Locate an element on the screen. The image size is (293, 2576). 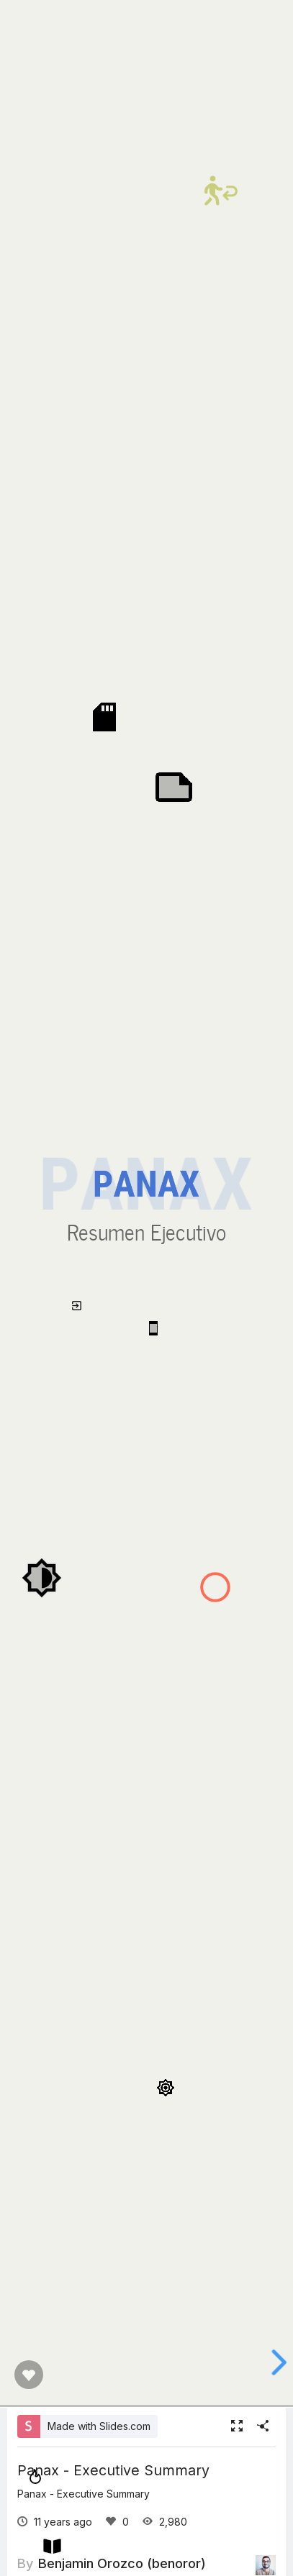
access sd card storage is located at coordinates (104, 717).